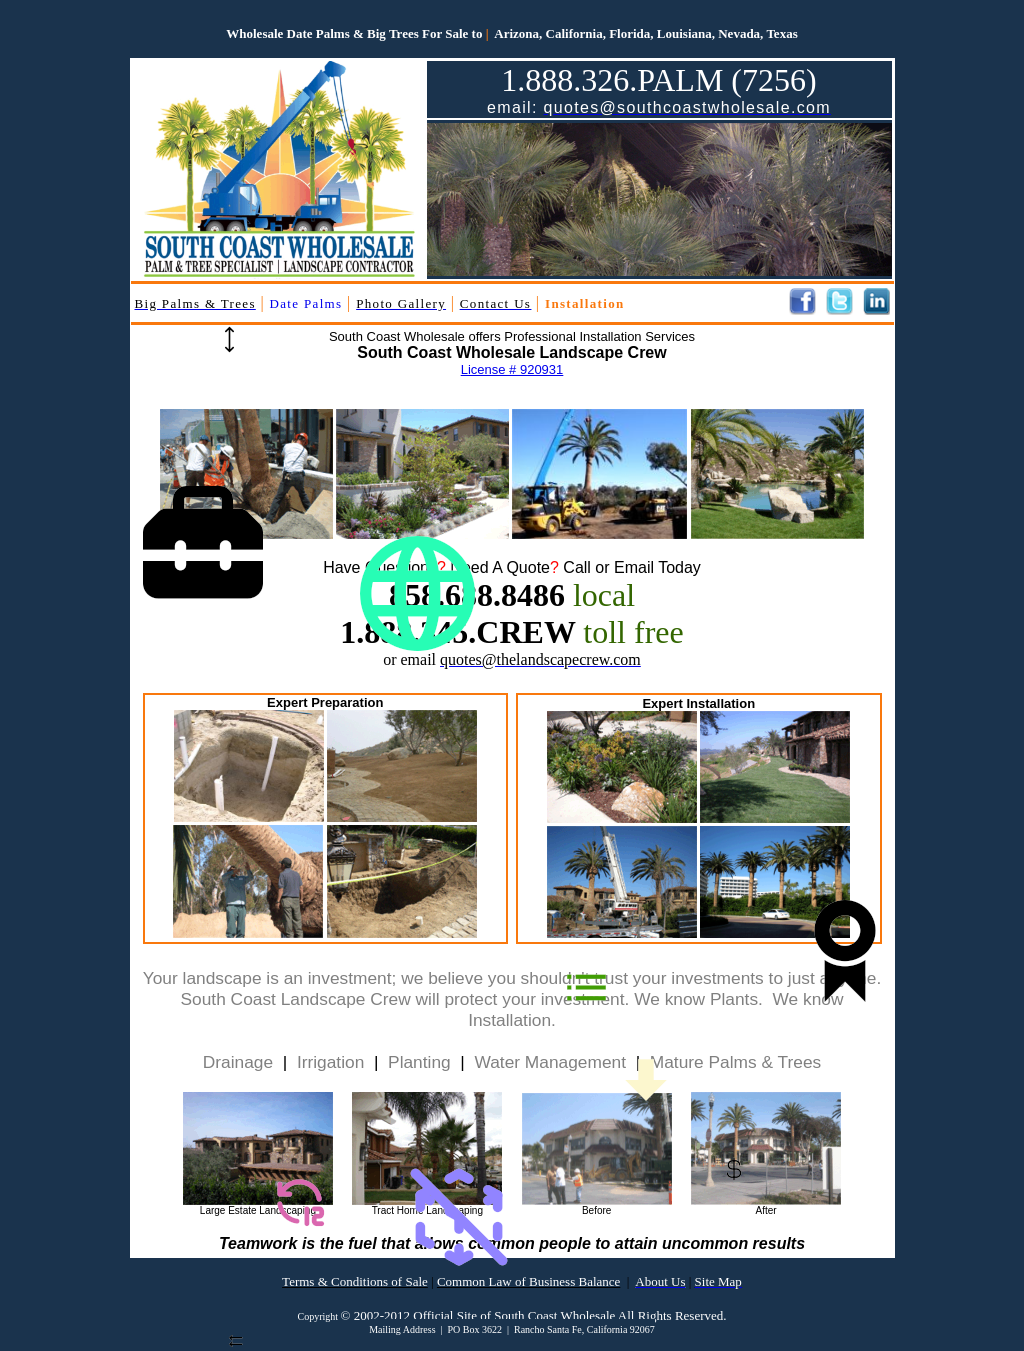 Image resolution: width=1024 pixels, height=1351 pixels. What do you see at coordinates (417, 593) in the screenshot?
I see `access internet or network settings` at bounding box center [417, 593].